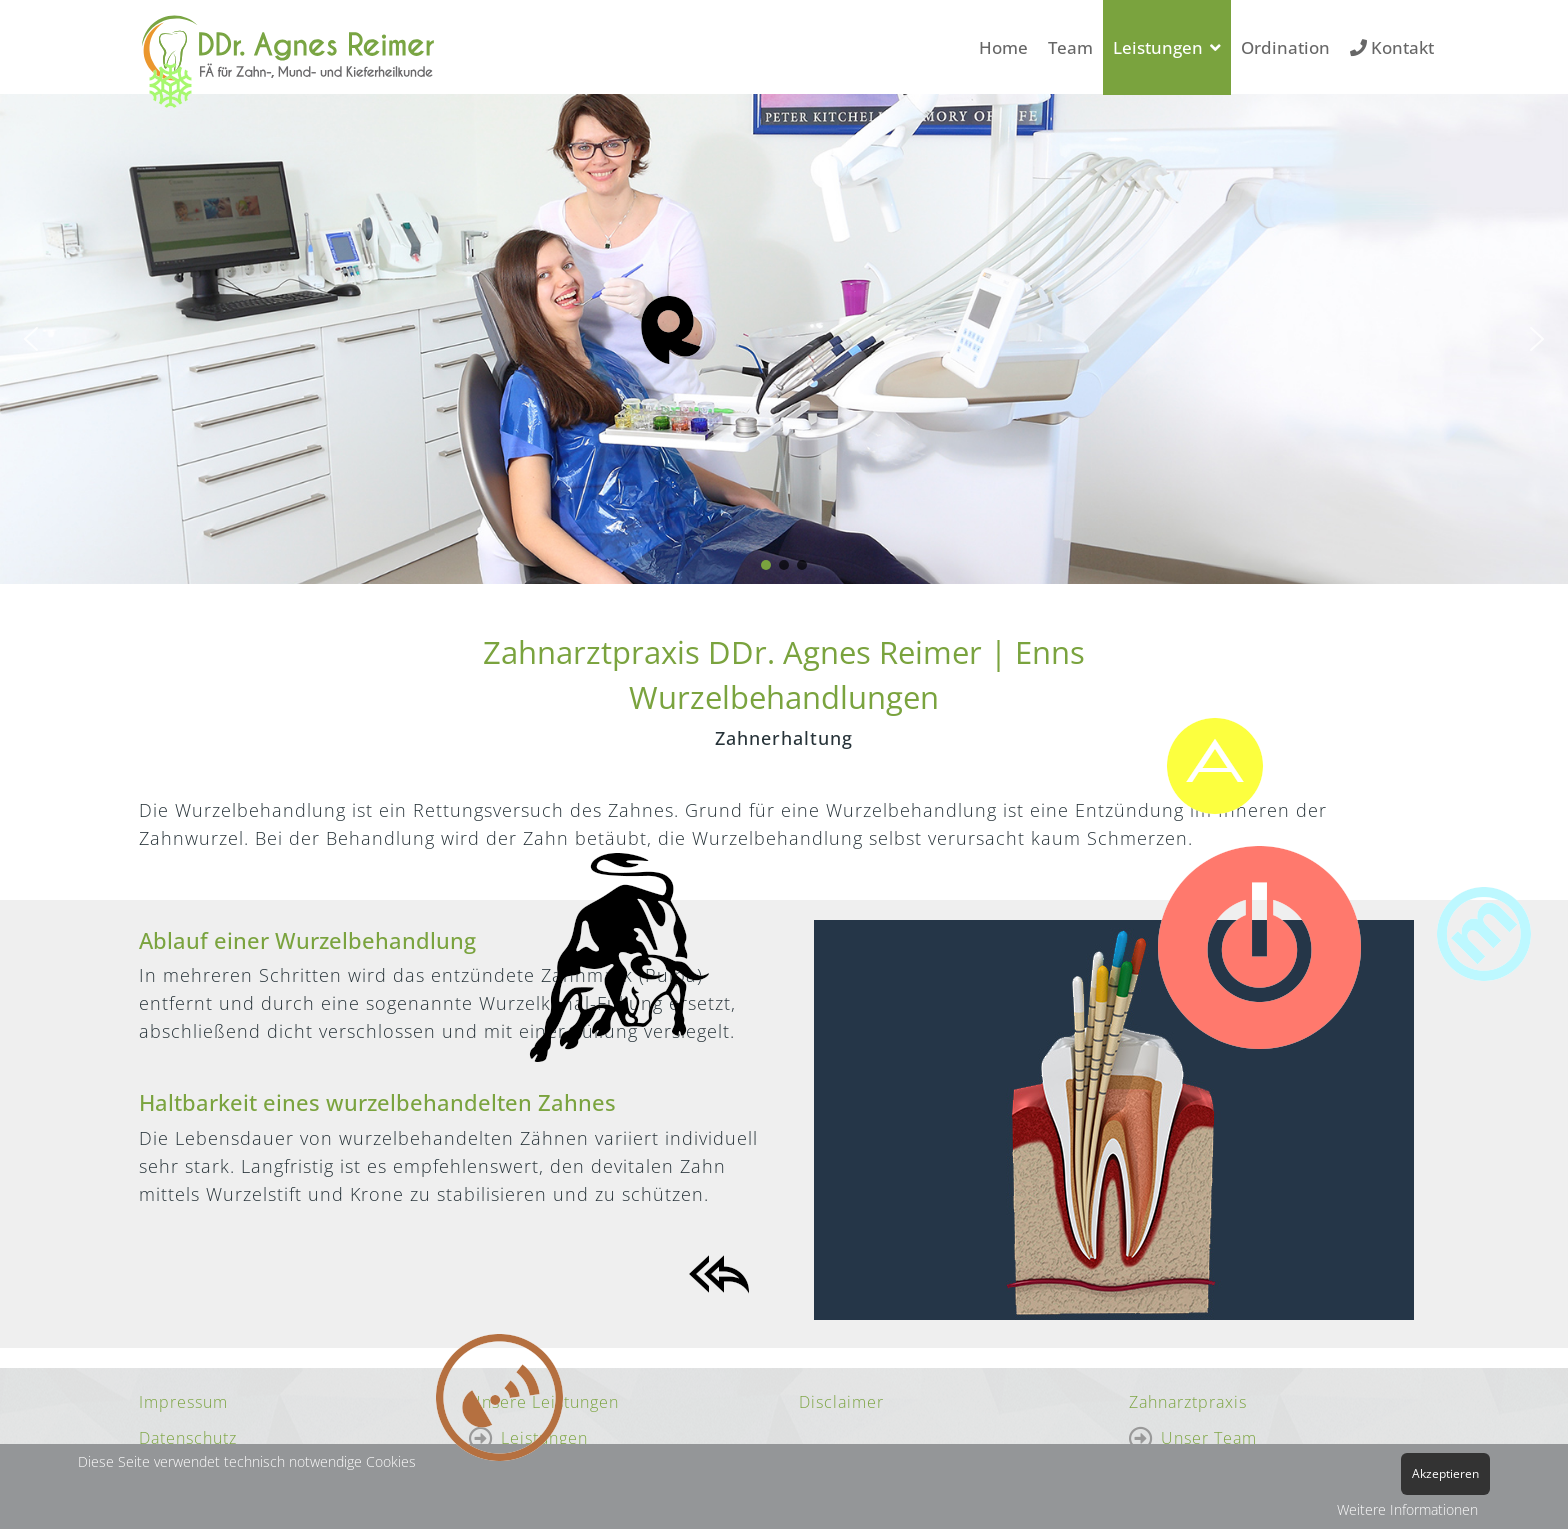 This screenshot has width=1568, height=1529. I want to click on open traccar gps tracking app, so click(499, 1397).